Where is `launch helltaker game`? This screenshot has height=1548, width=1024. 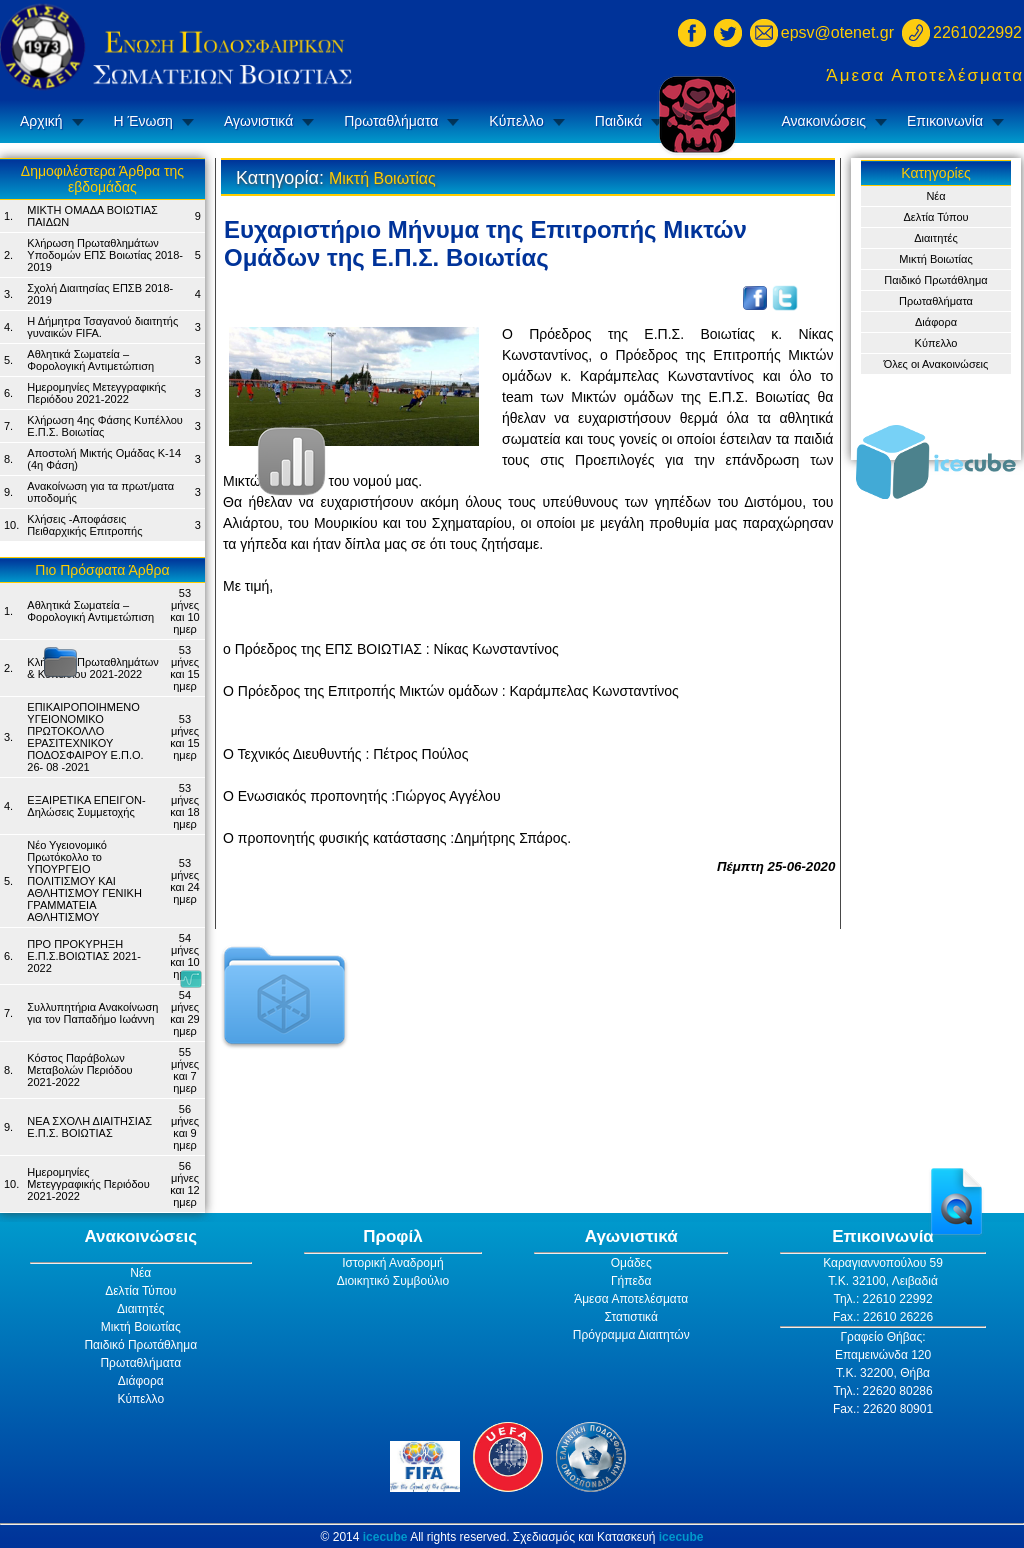
launch helltaker game is located at coordinates (697, 114).